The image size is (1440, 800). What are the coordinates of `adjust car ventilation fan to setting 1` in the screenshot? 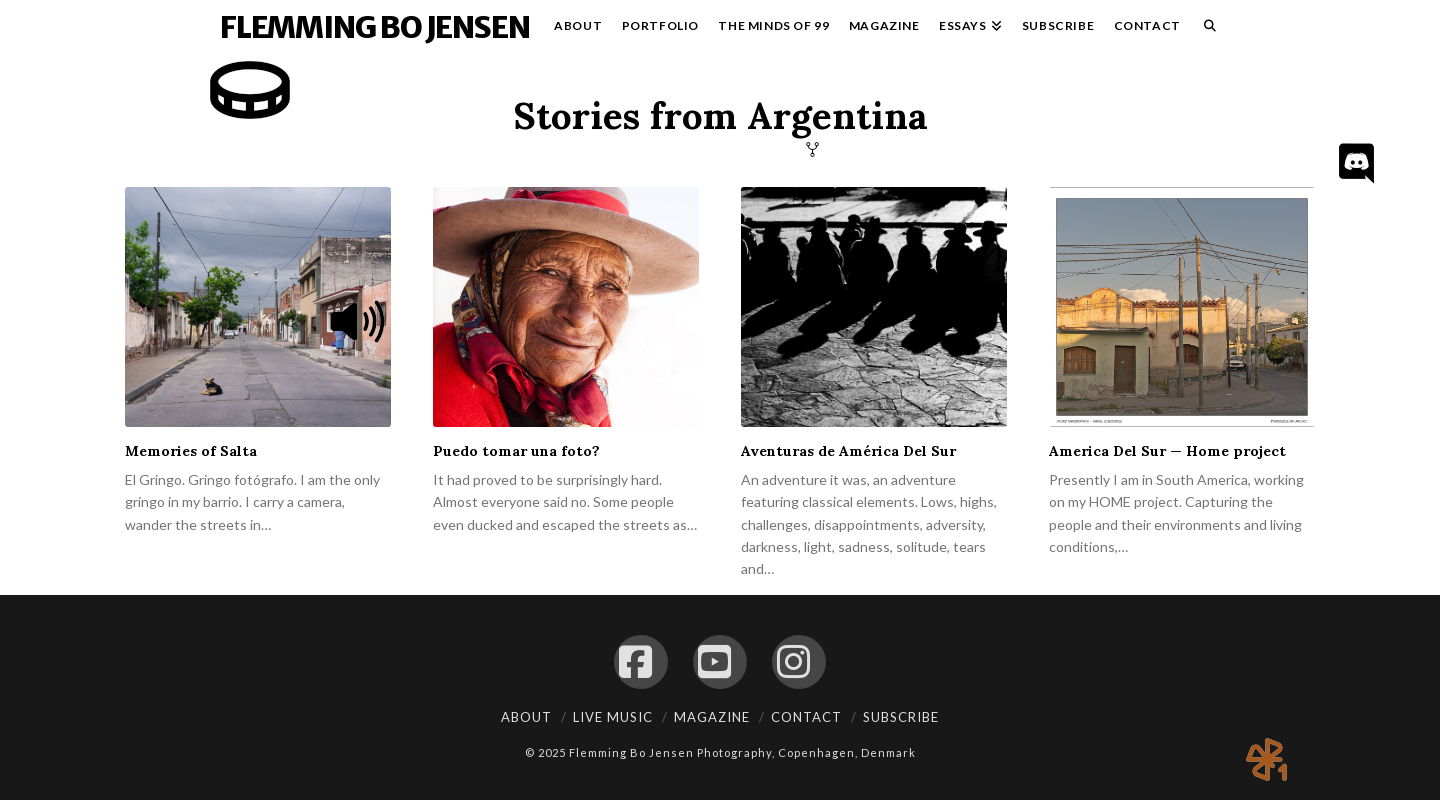 It's located at (1267, 759).